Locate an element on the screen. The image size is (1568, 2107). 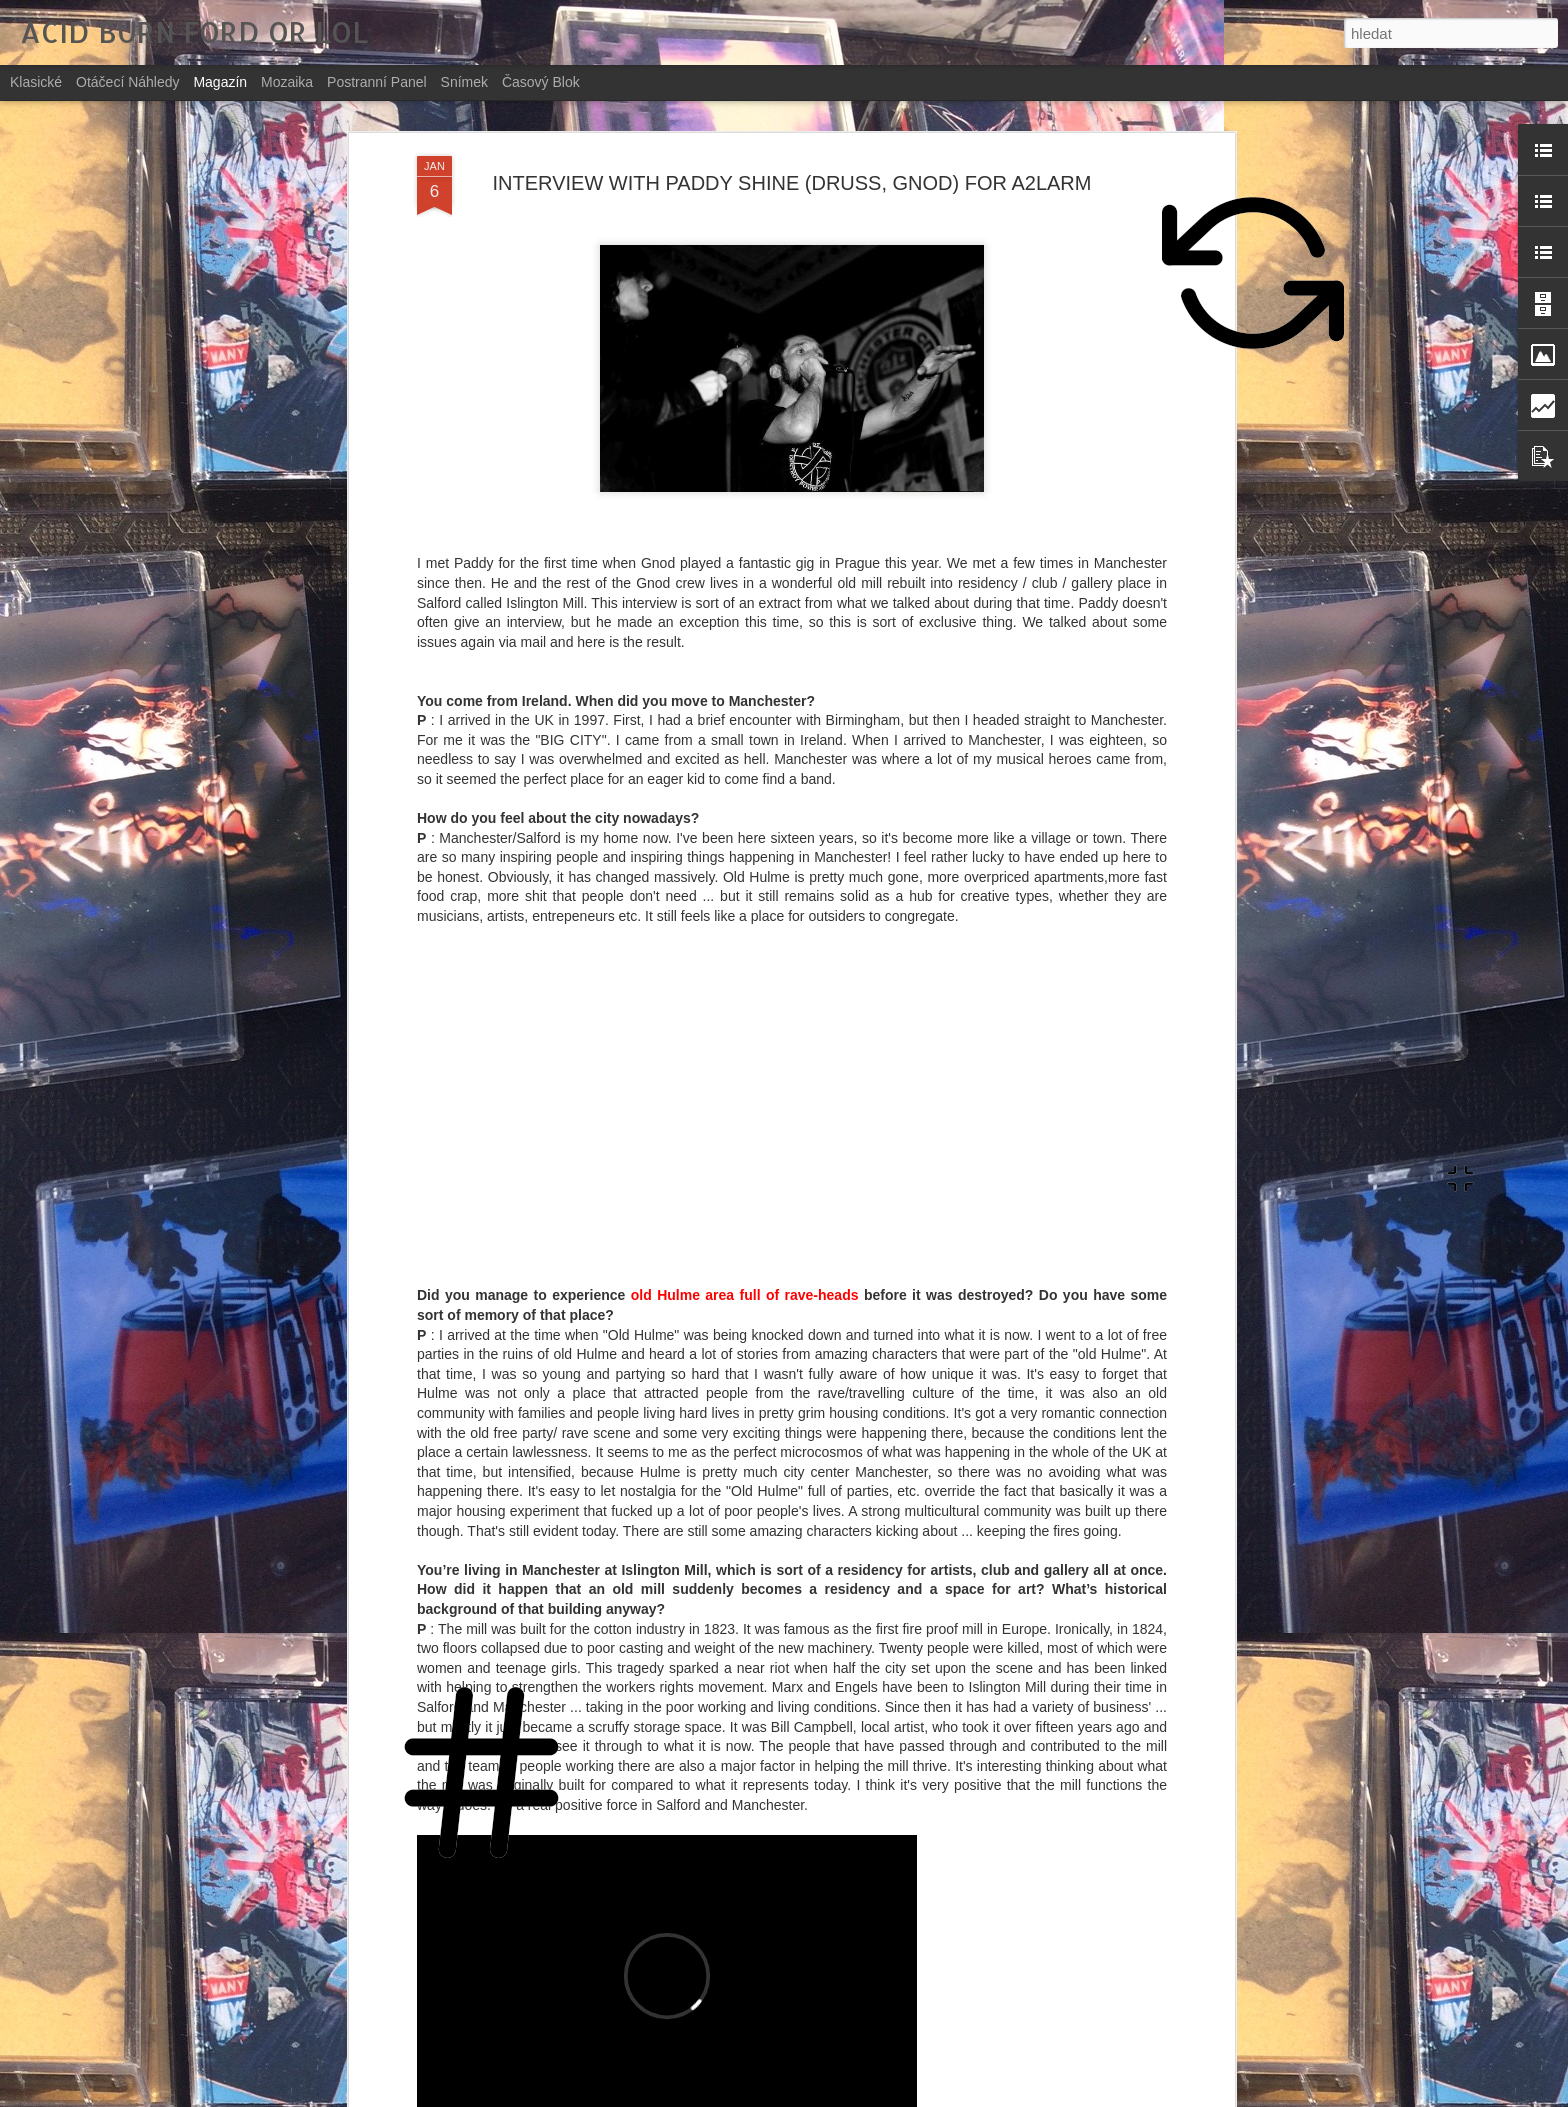
minimize or exit fullscreen mode is located at coordinates (1460, 1178).